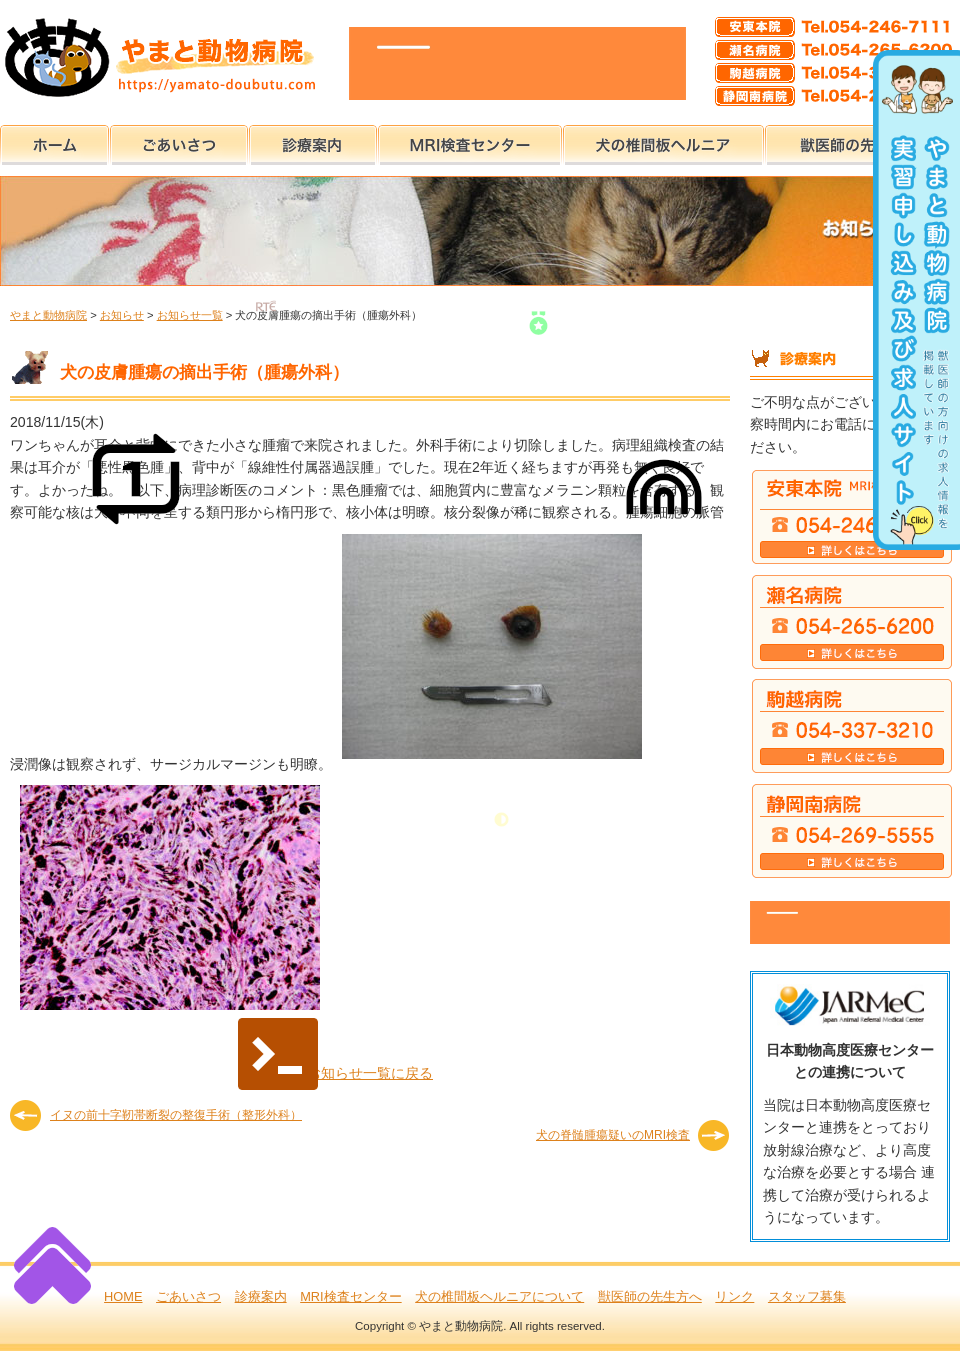 Image resolution: width=960 pixels, height=1351 pixels. I want to click on view weather conditions, so click(664, 487).